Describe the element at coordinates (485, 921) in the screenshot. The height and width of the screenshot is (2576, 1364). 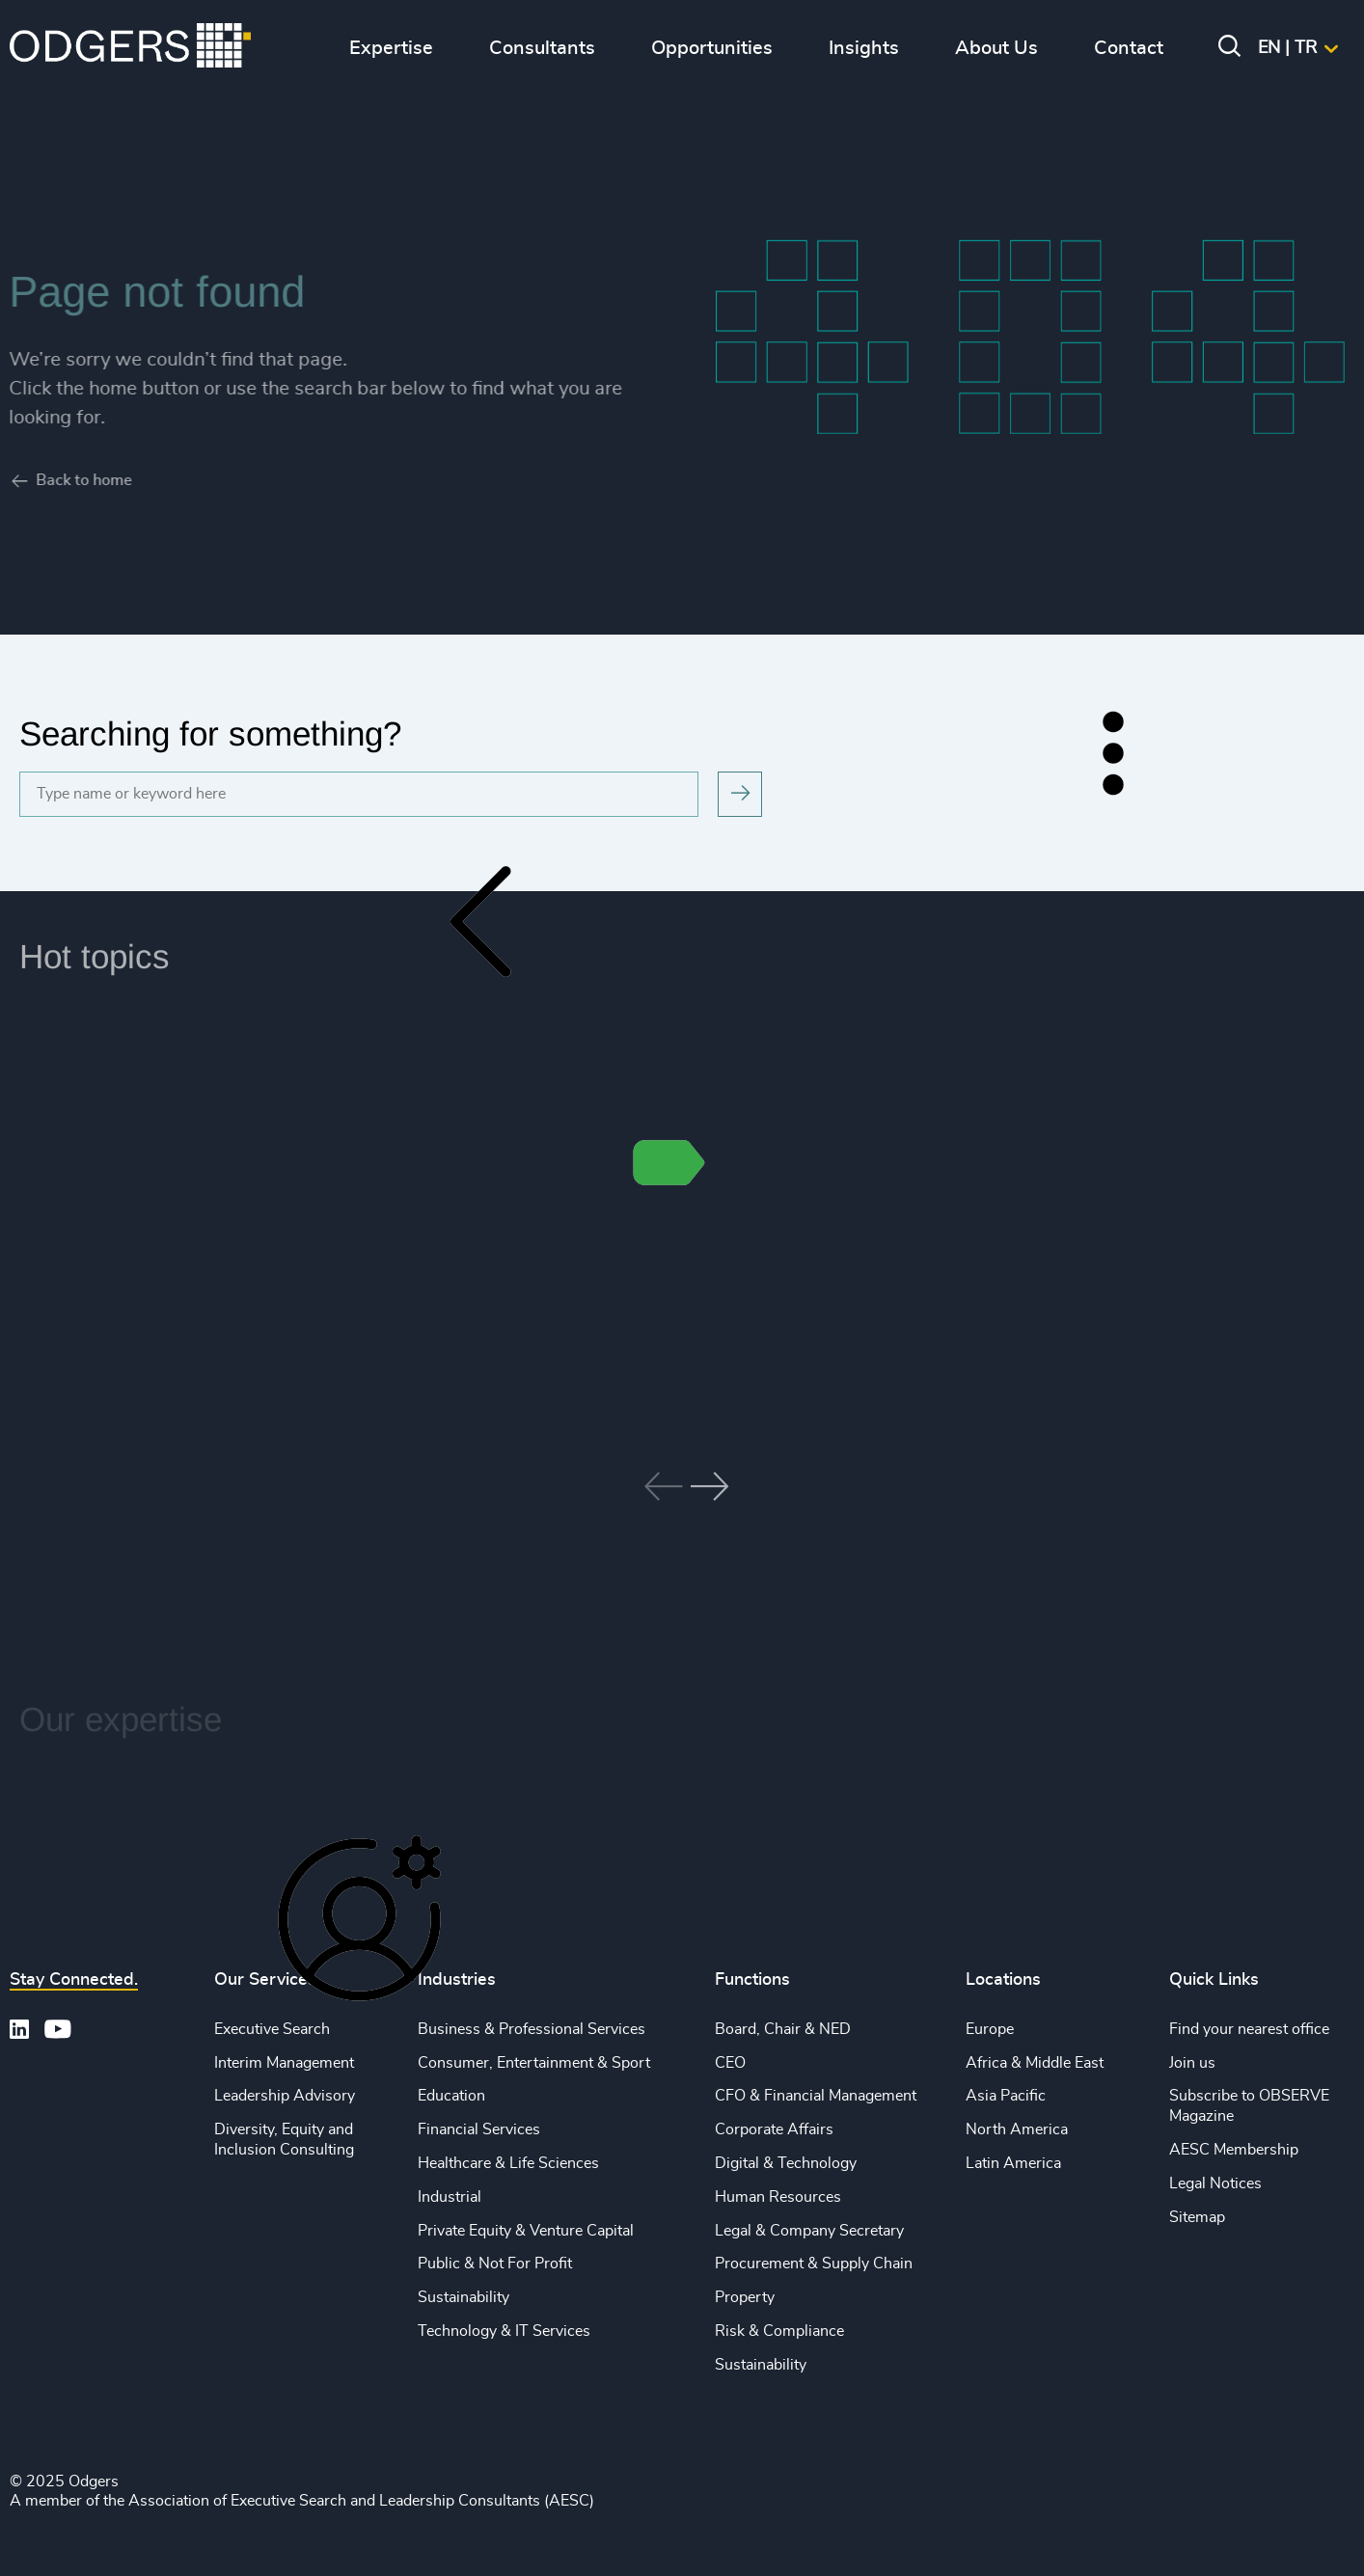
I see `go back to the previous screen` at that location.